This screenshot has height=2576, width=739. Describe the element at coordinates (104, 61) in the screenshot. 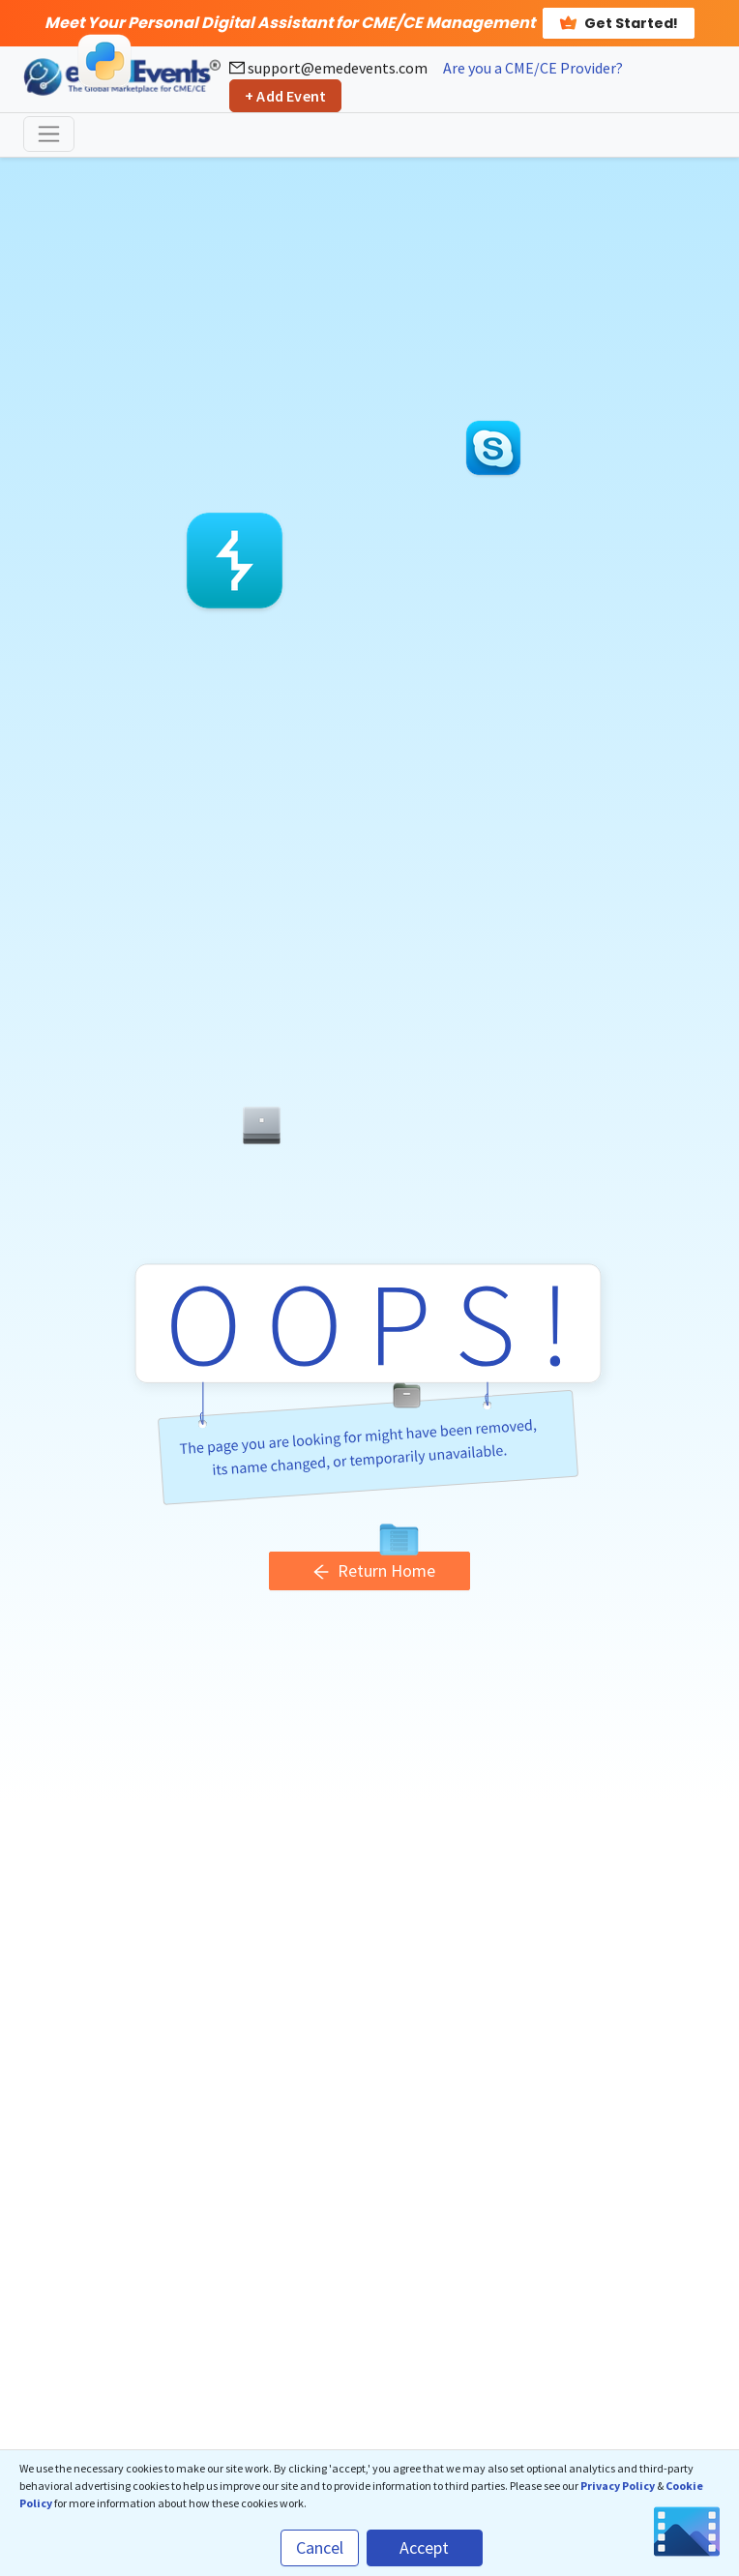

I see `open the Python programming environment` at that location.